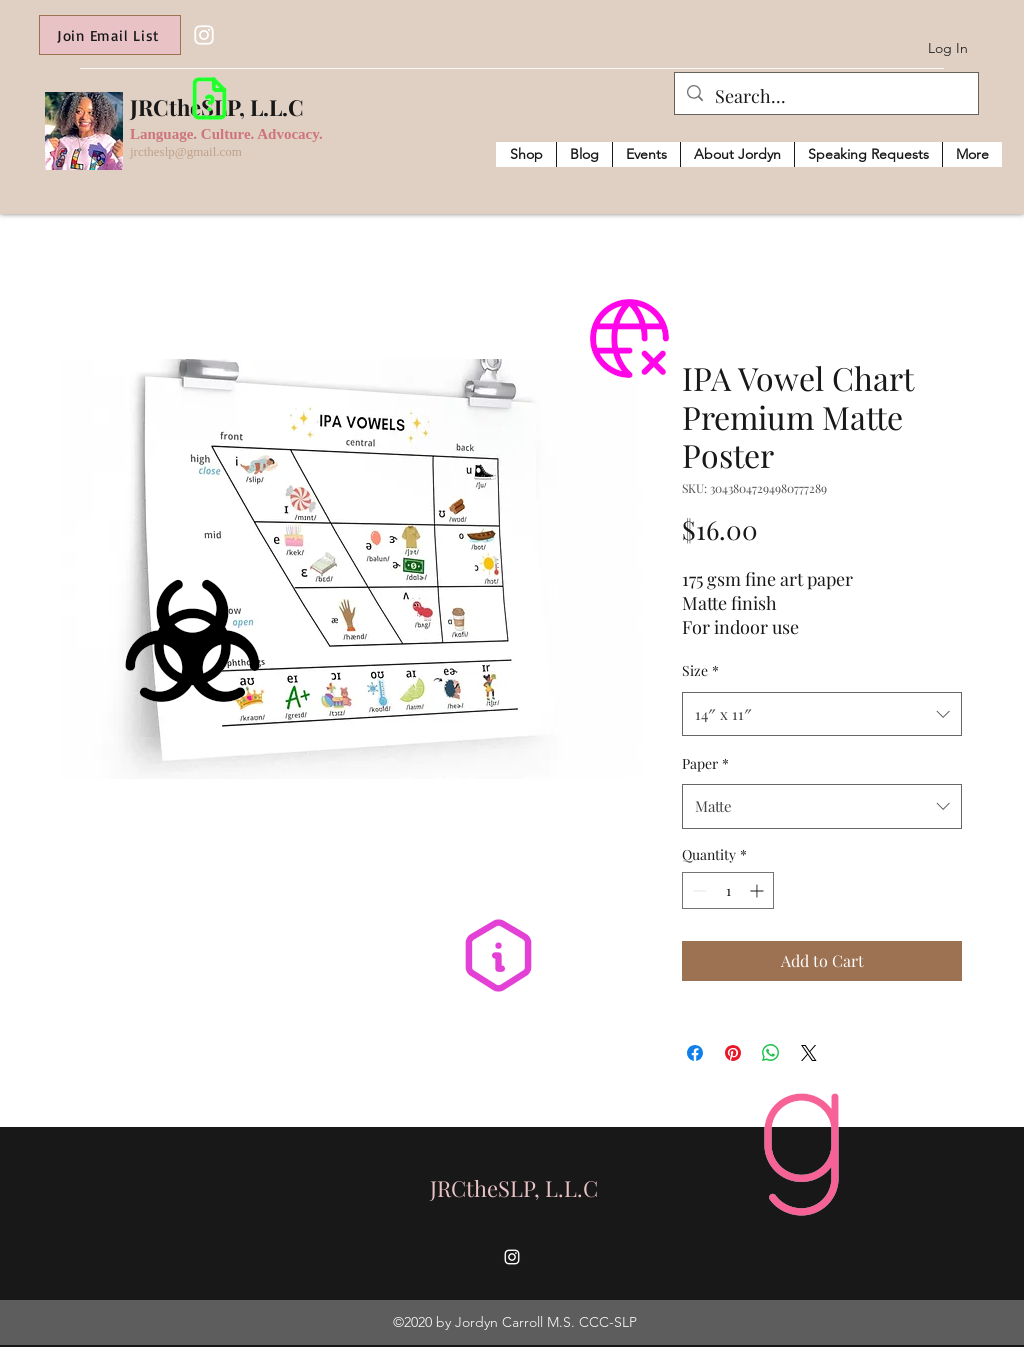 Image resolution: width=1024 pixels, height=1347 pixels. I want to click on no internet connection, so click(629, 338).